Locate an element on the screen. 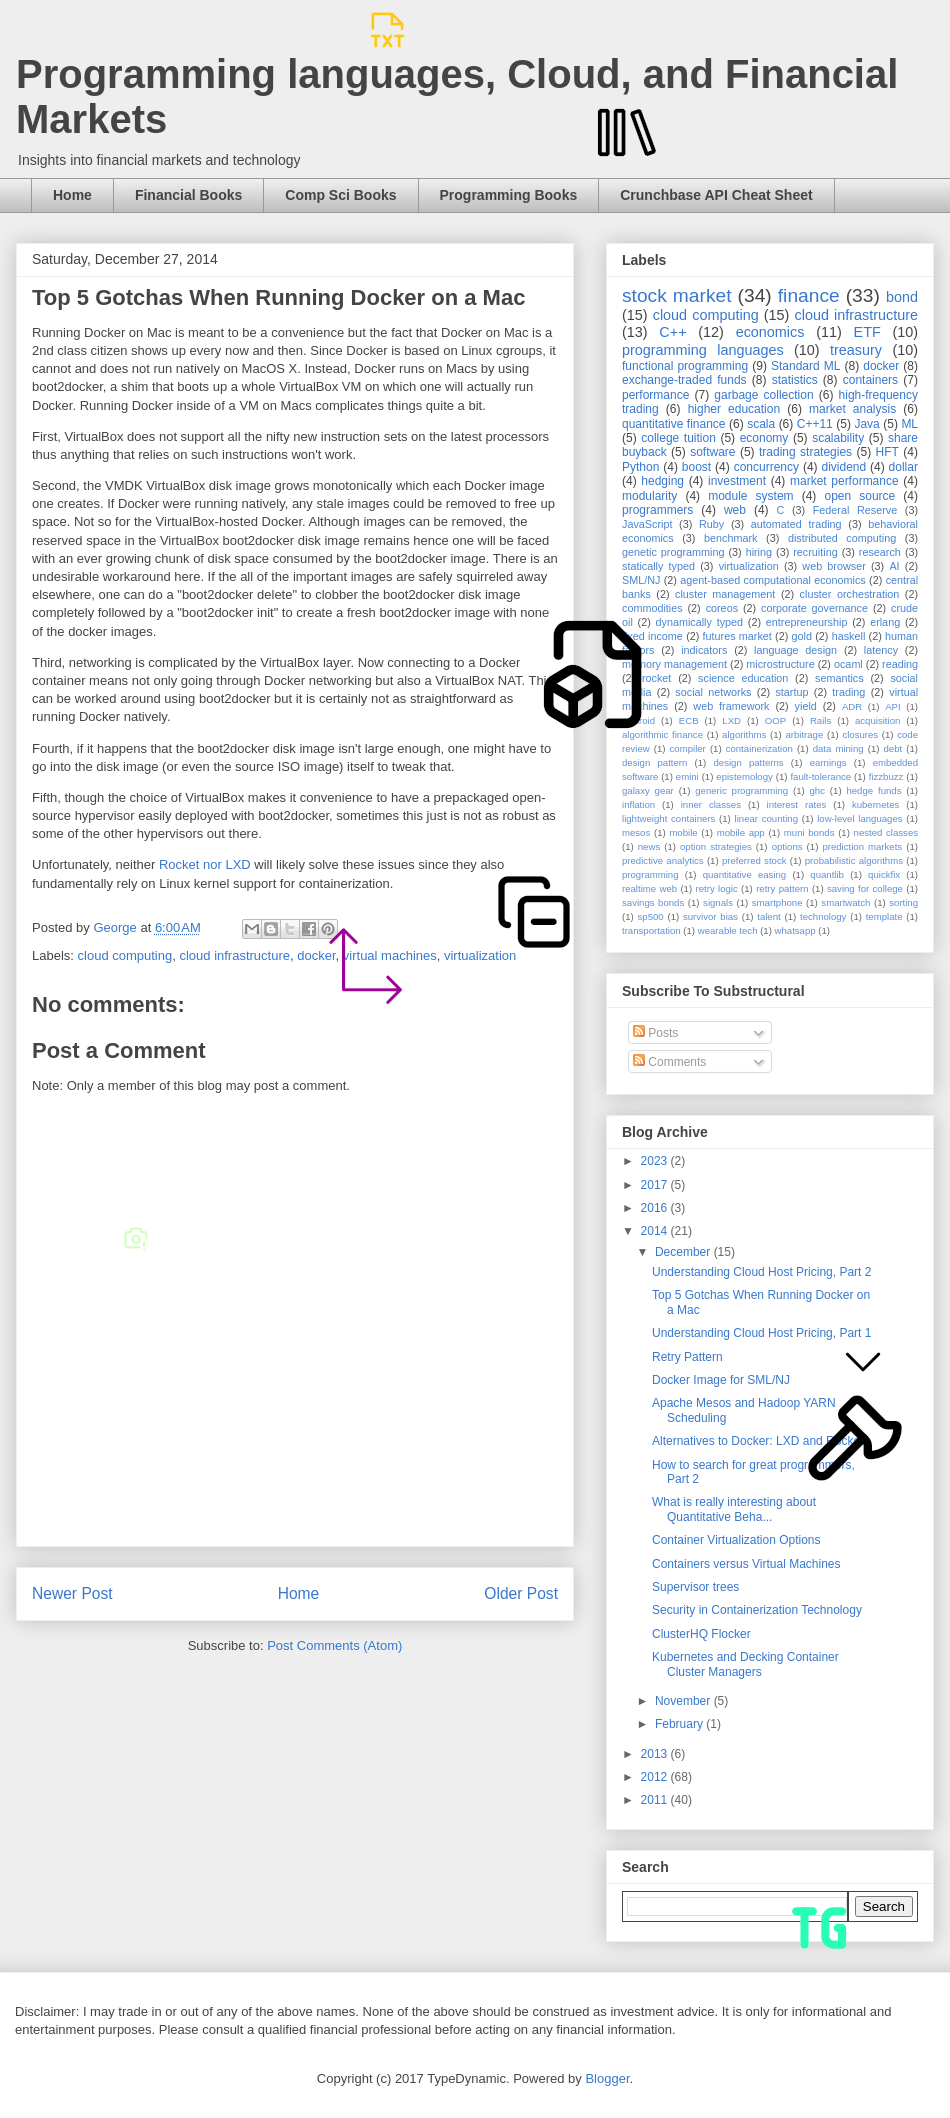 The width and height of the screenshot is (950, 2118). open a text file is located at coordinates (387, 31).